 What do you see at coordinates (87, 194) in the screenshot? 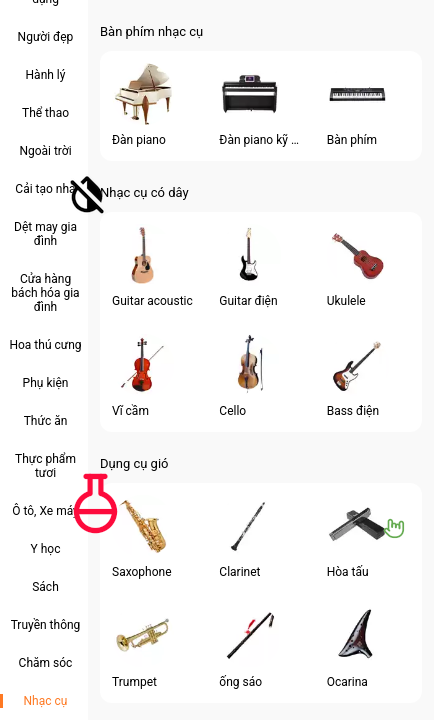
I see `disable color inversion mode` at bounding box center [87, 194].